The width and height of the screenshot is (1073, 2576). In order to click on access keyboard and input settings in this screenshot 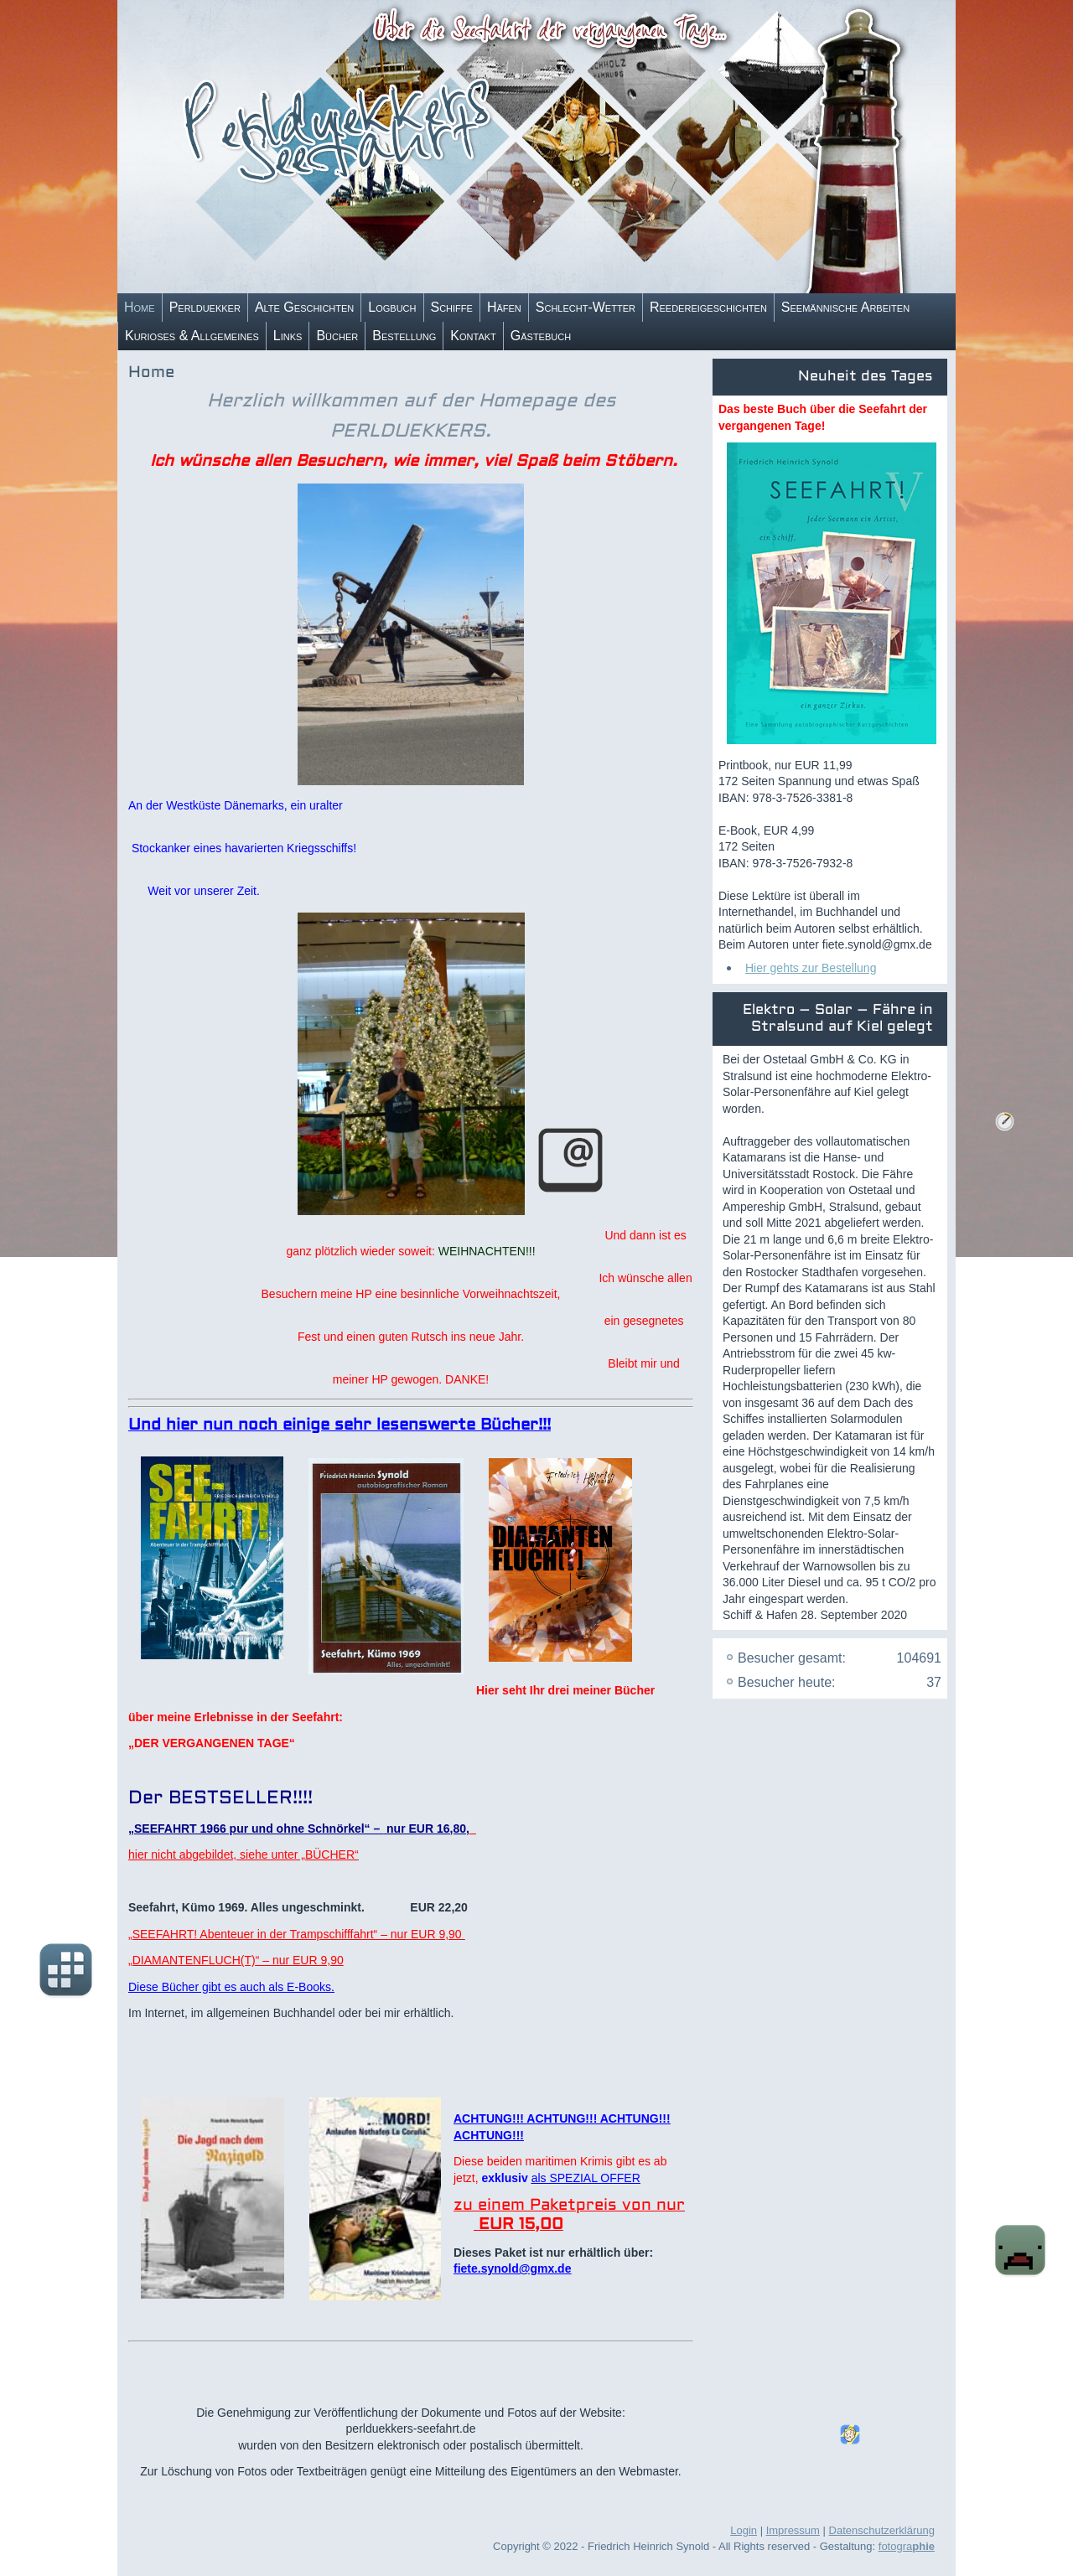, I will do `click(570, 1160)`.